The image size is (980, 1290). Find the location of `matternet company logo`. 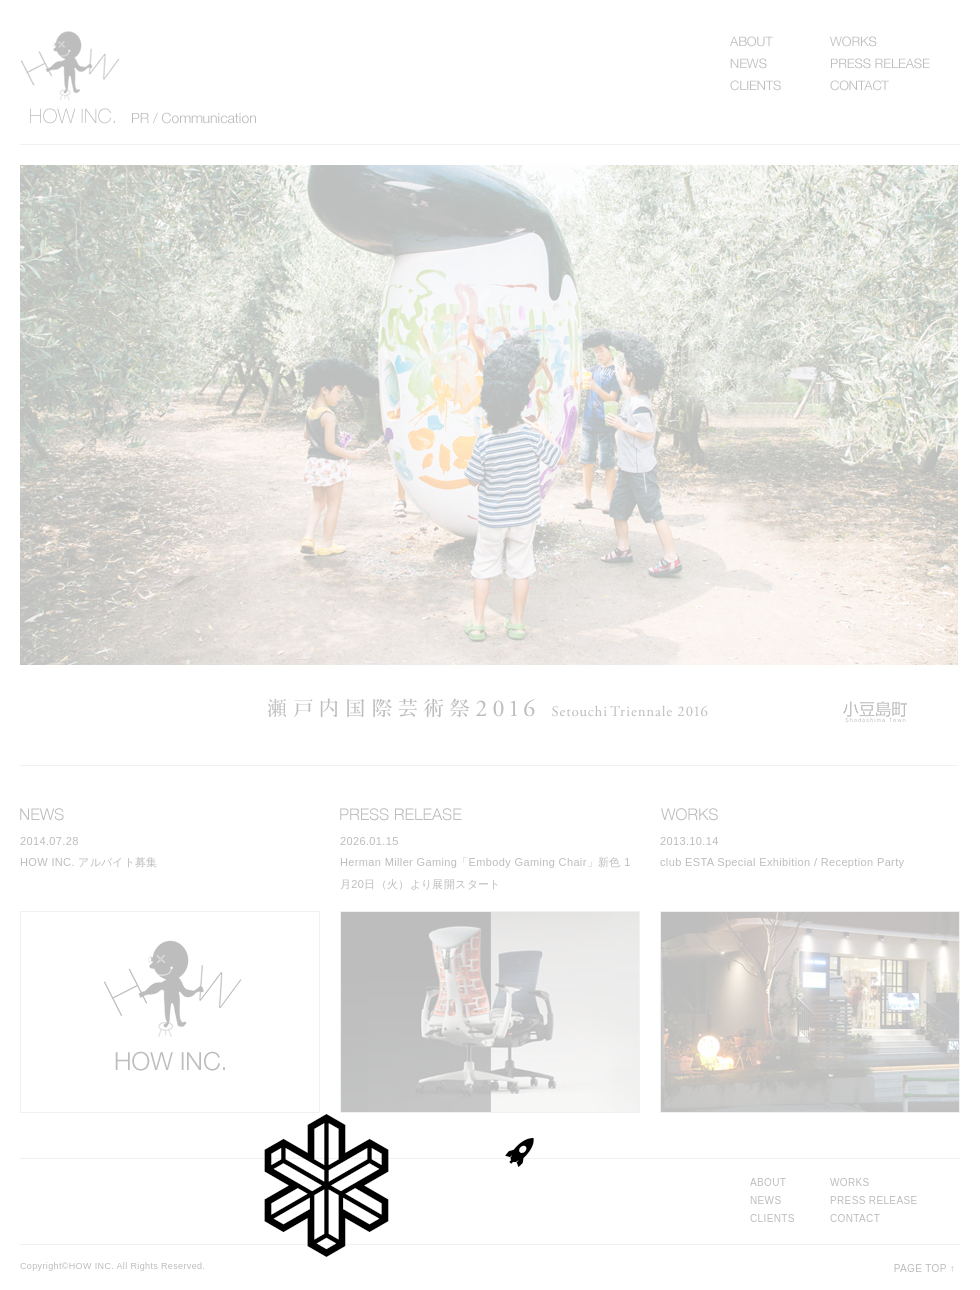

matternet company logo is located at coordinates (326, 1185).